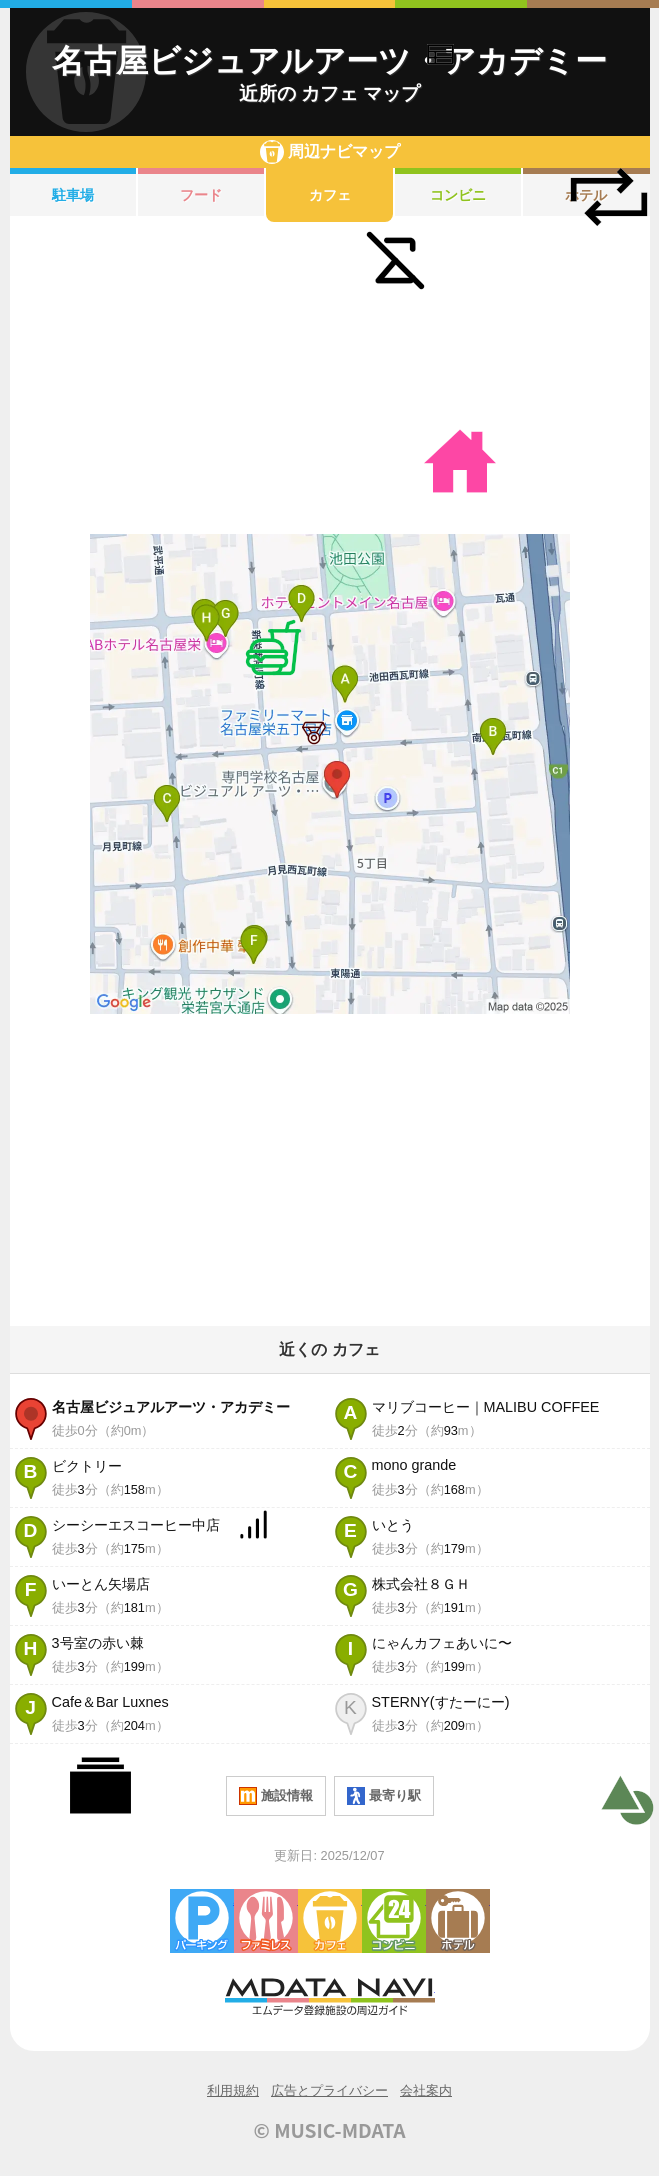  Describe the element at coordinates (273, 647) in the screenshot. I see `browse nearby fast food restaurants` at that location.